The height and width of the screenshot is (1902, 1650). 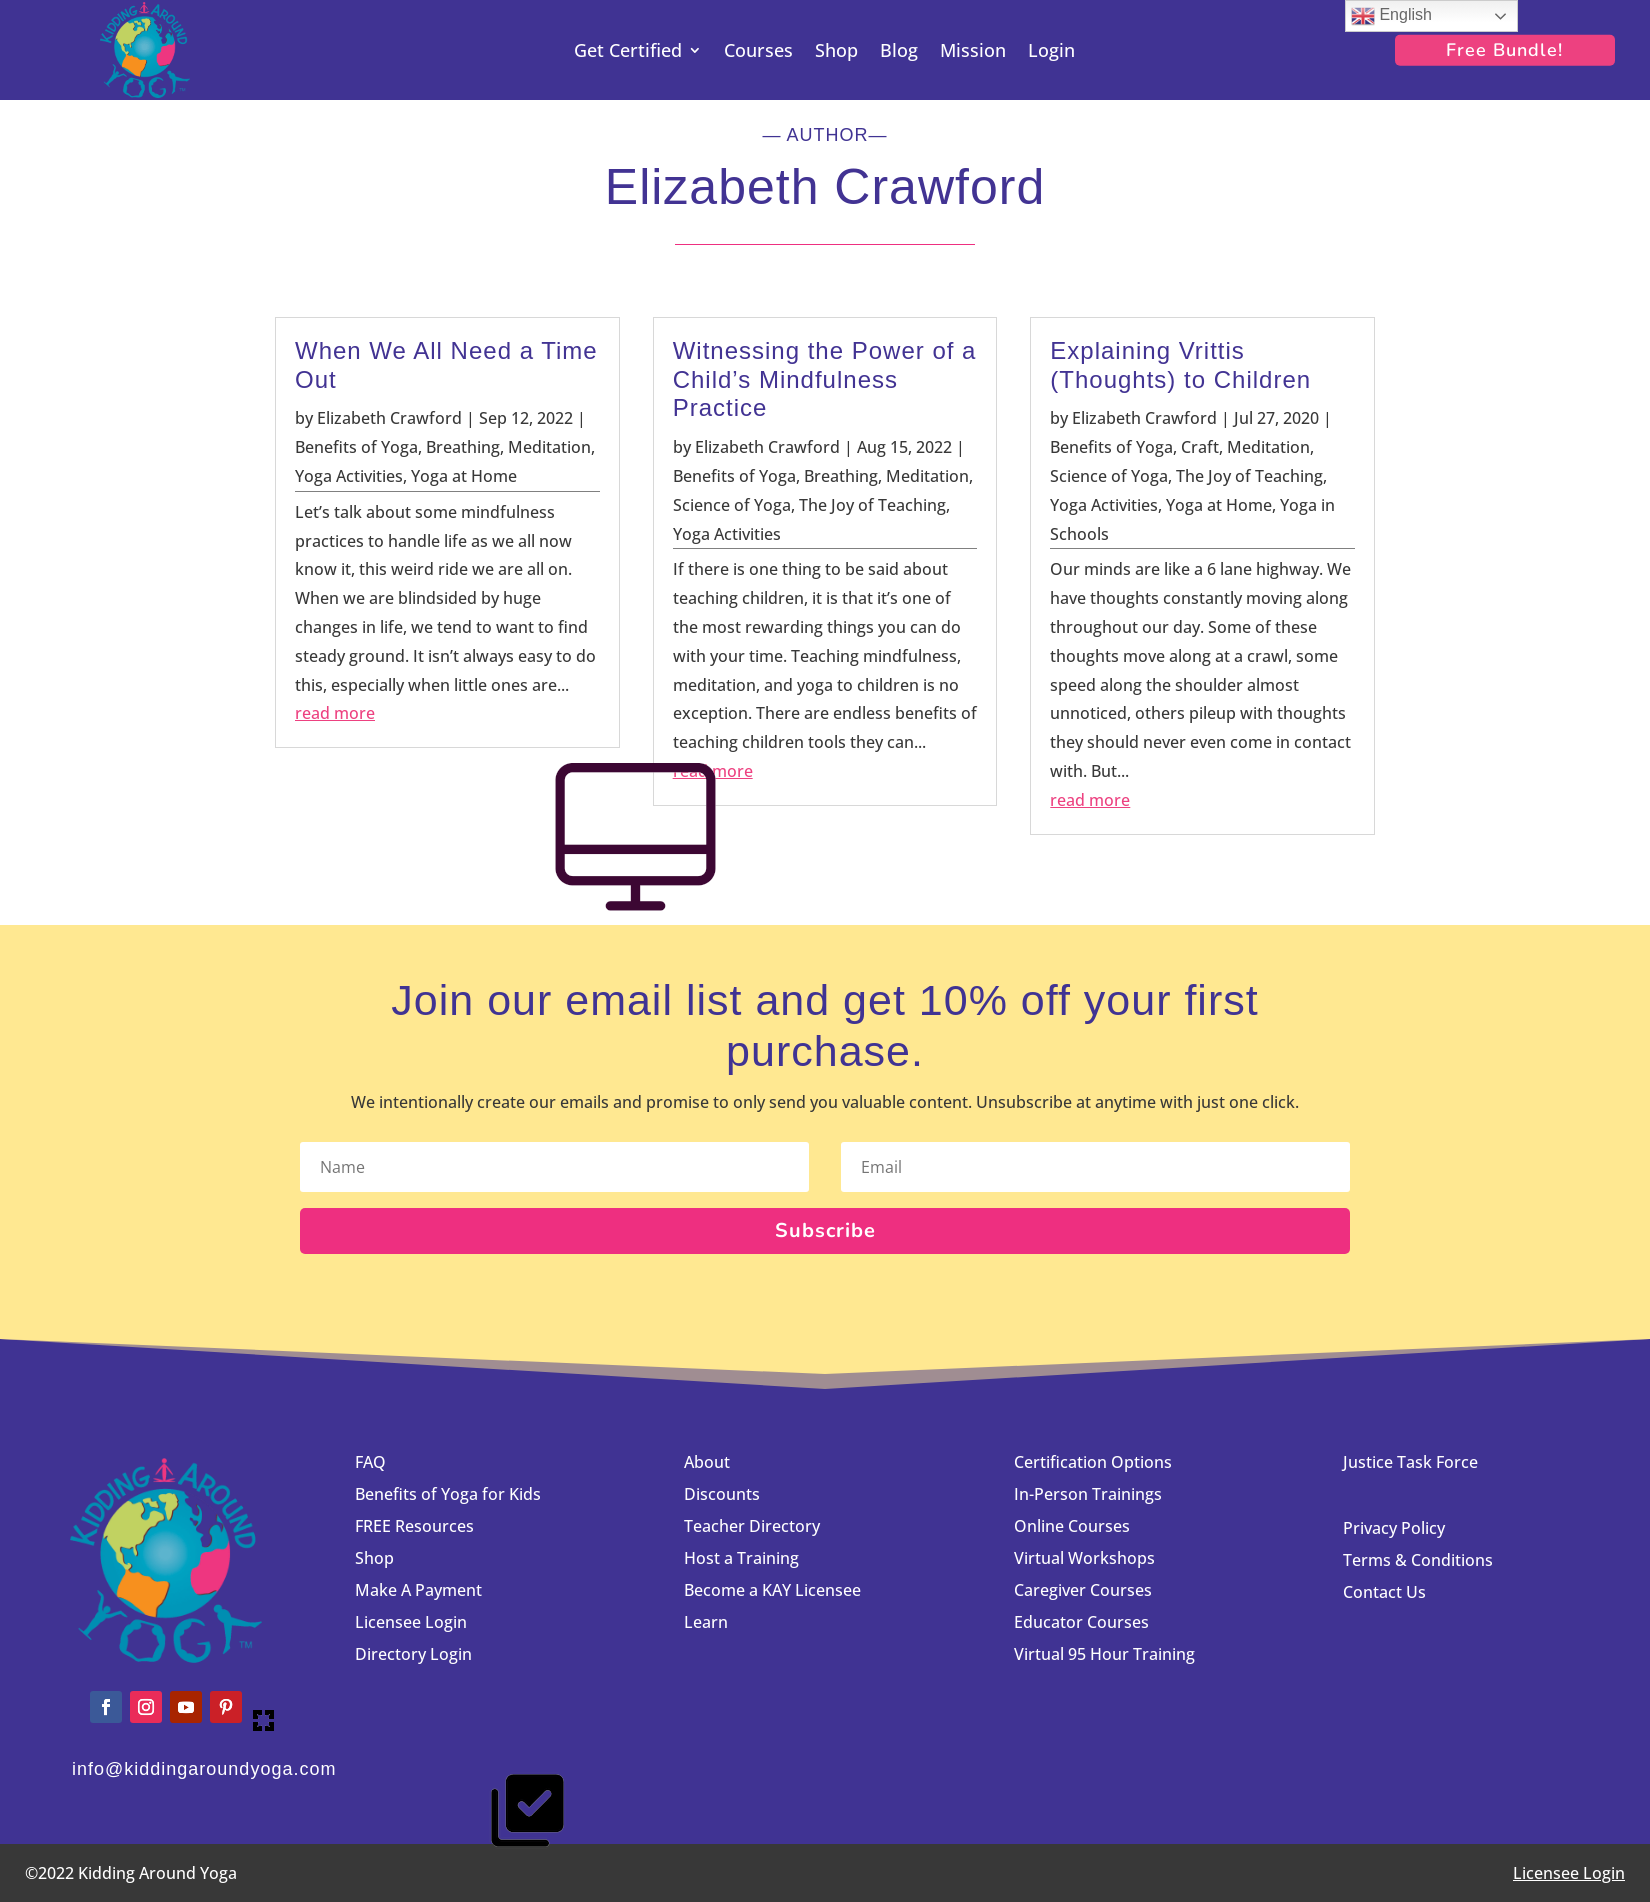 I want to click on switch to desktop view, so click(x=635, y=830).